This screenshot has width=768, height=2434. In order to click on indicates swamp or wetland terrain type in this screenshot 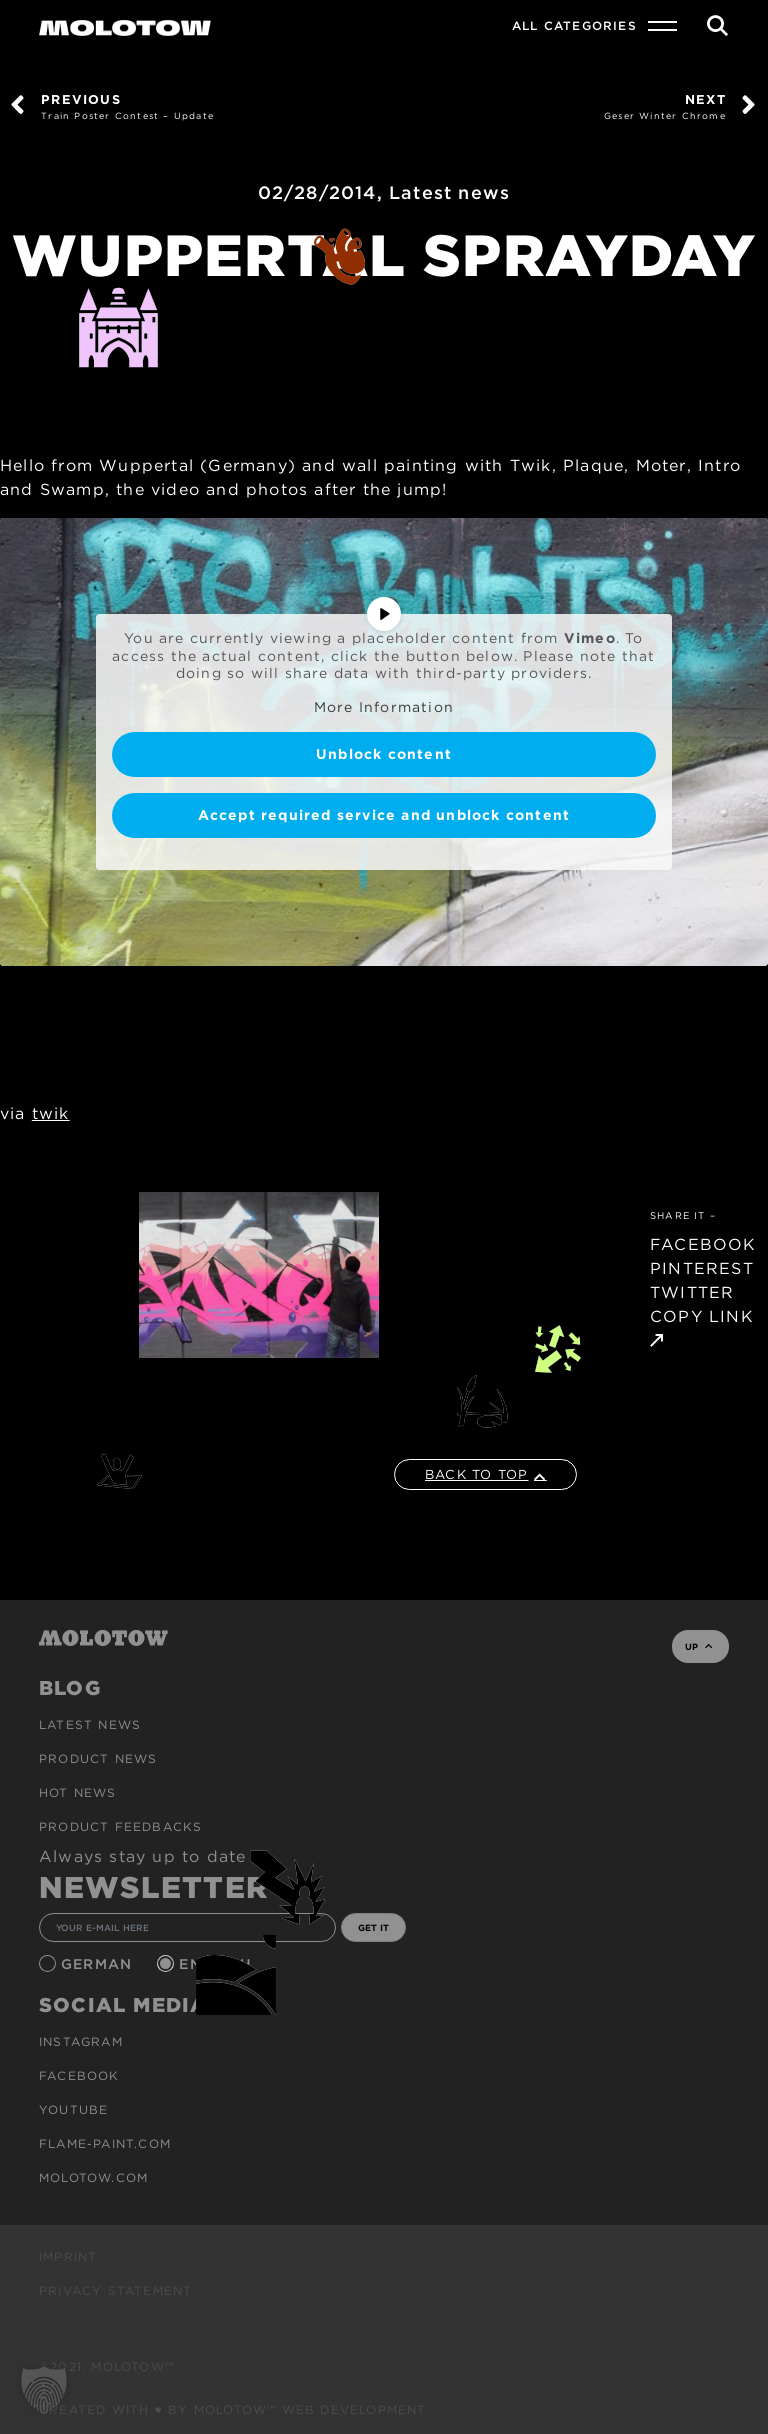, I will do `click(482, 1401)`.